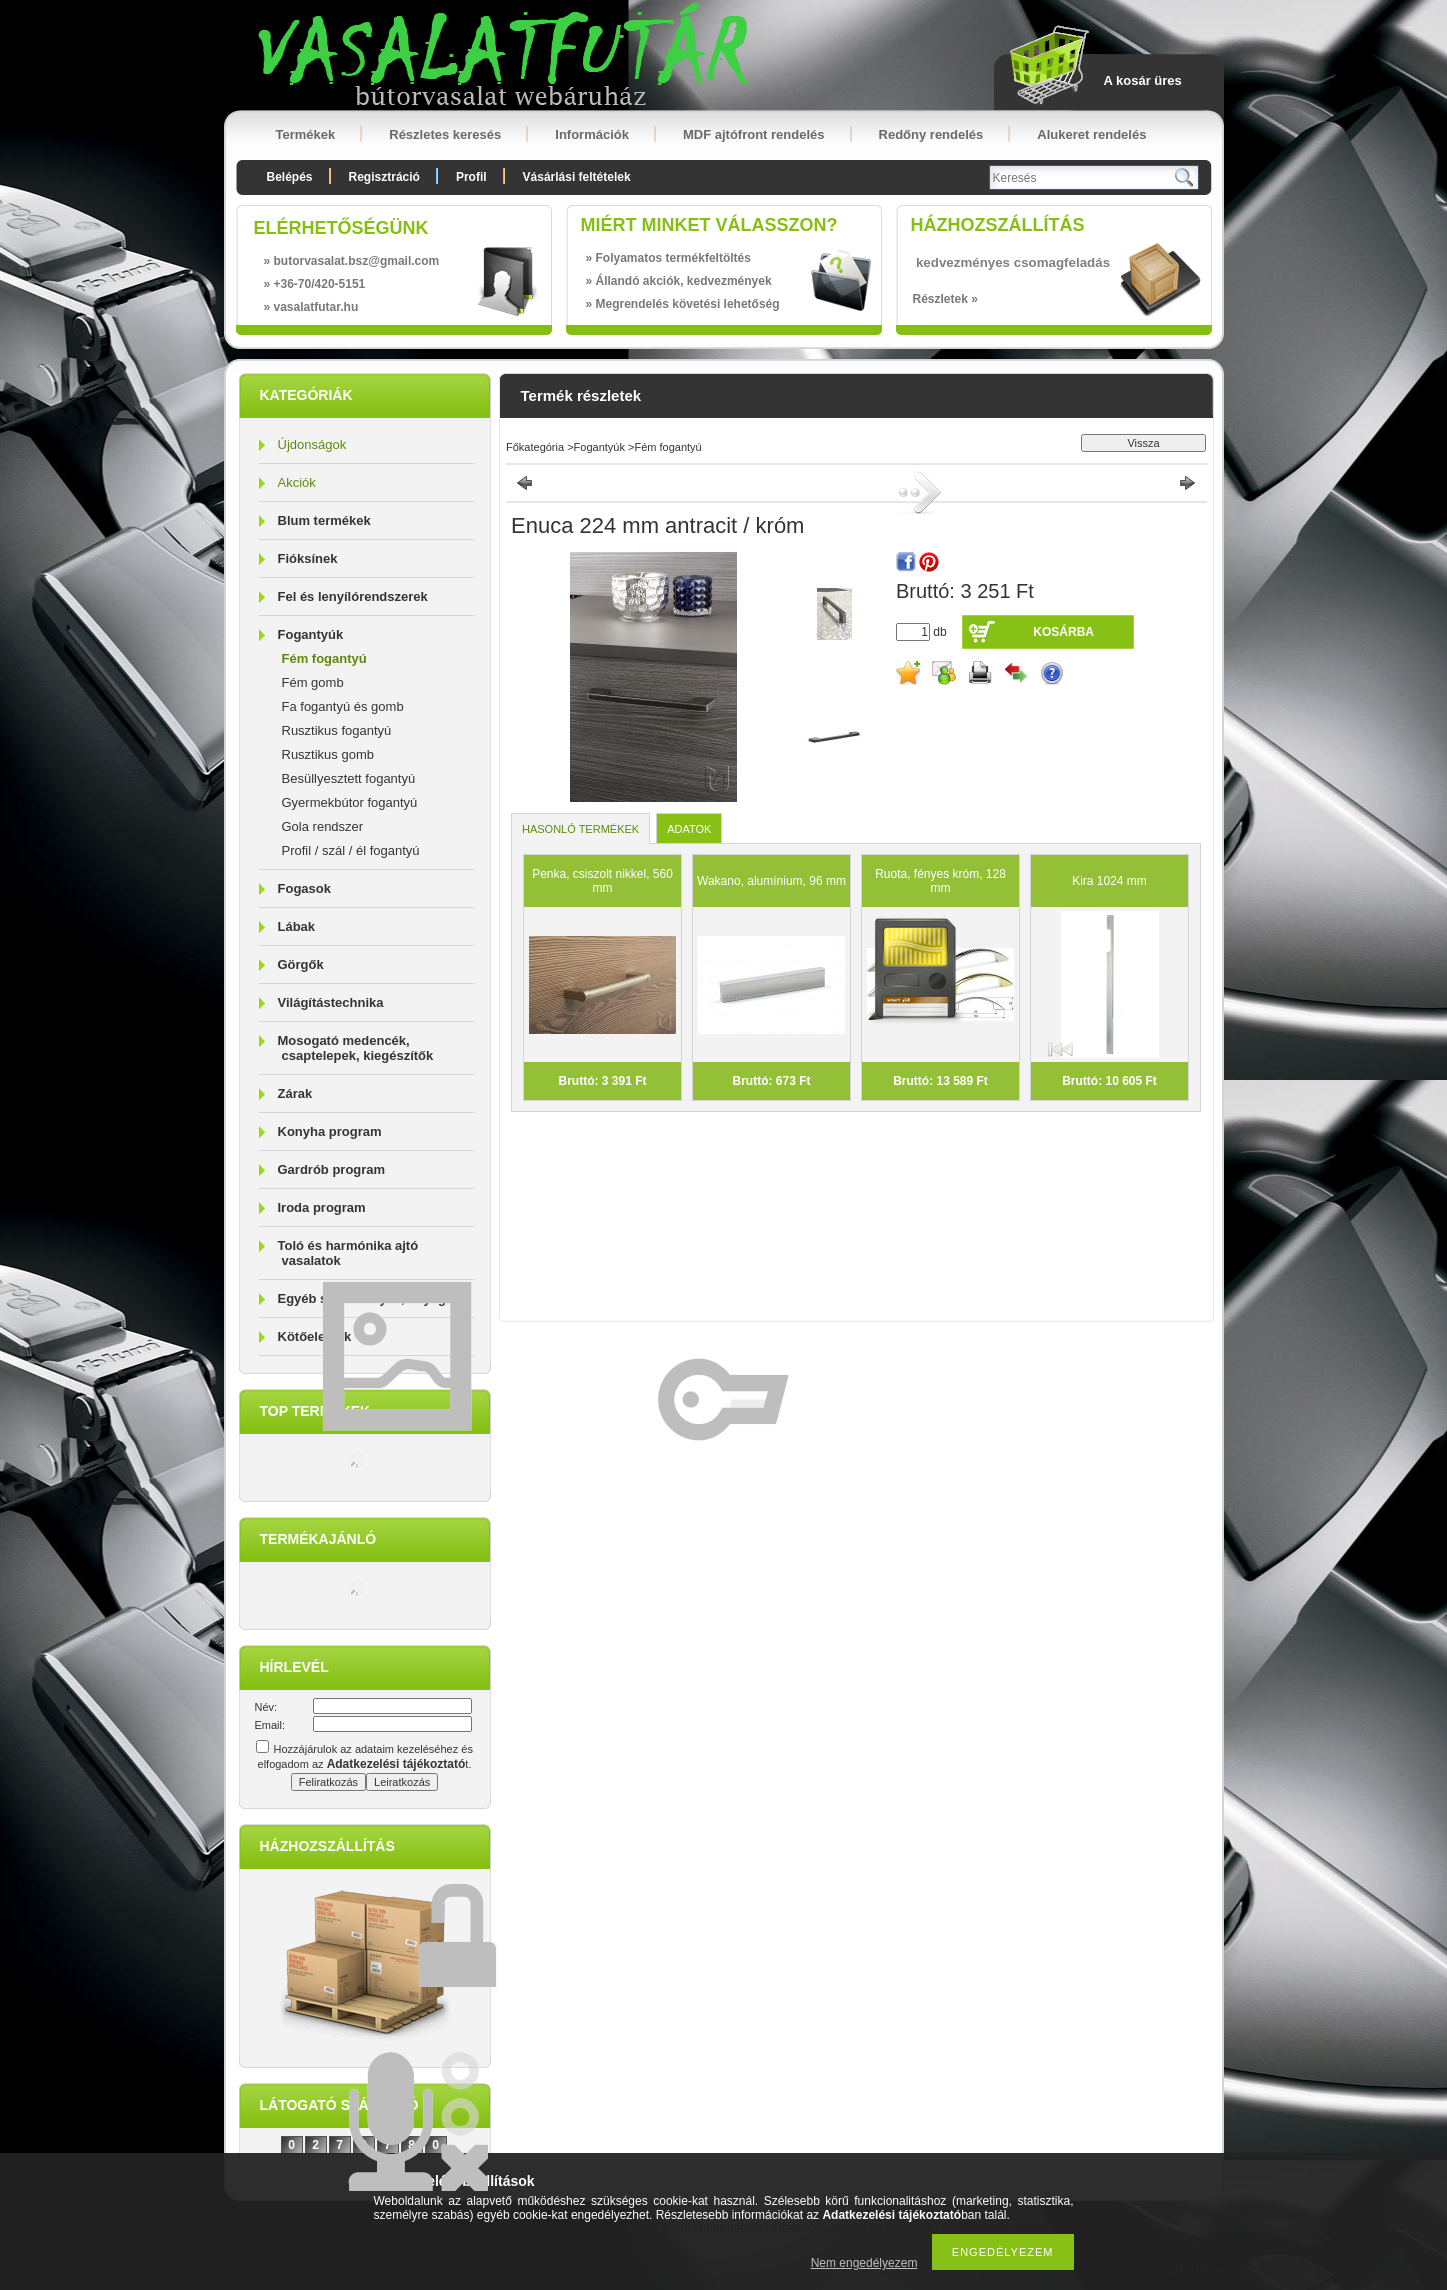  What do you see at coordinates (723, 1399) in the screenshot?
I see `enter password to continue` at bounding box center [723, 1399].